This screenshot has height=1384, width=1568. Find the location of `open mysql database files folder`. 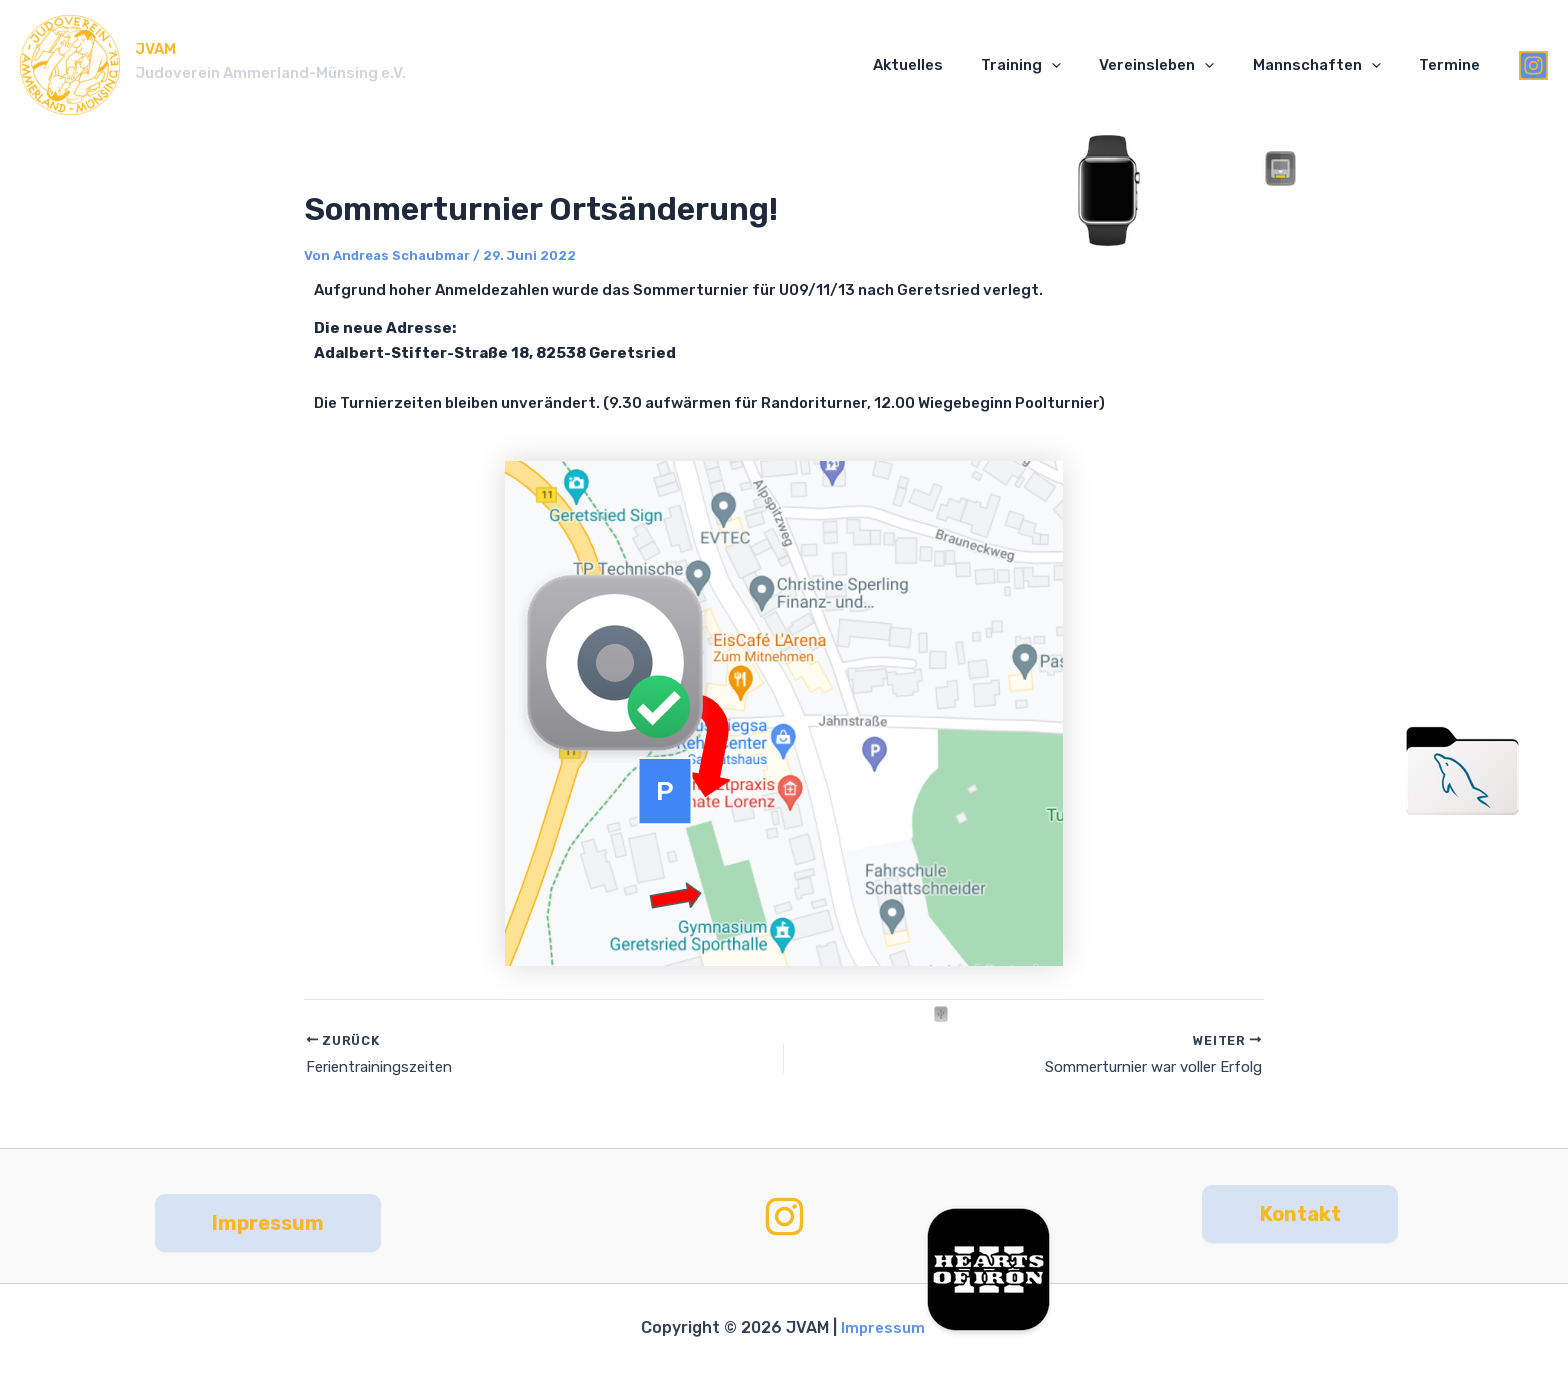

open mysql database files folder is located at coordinates (1462, 774).